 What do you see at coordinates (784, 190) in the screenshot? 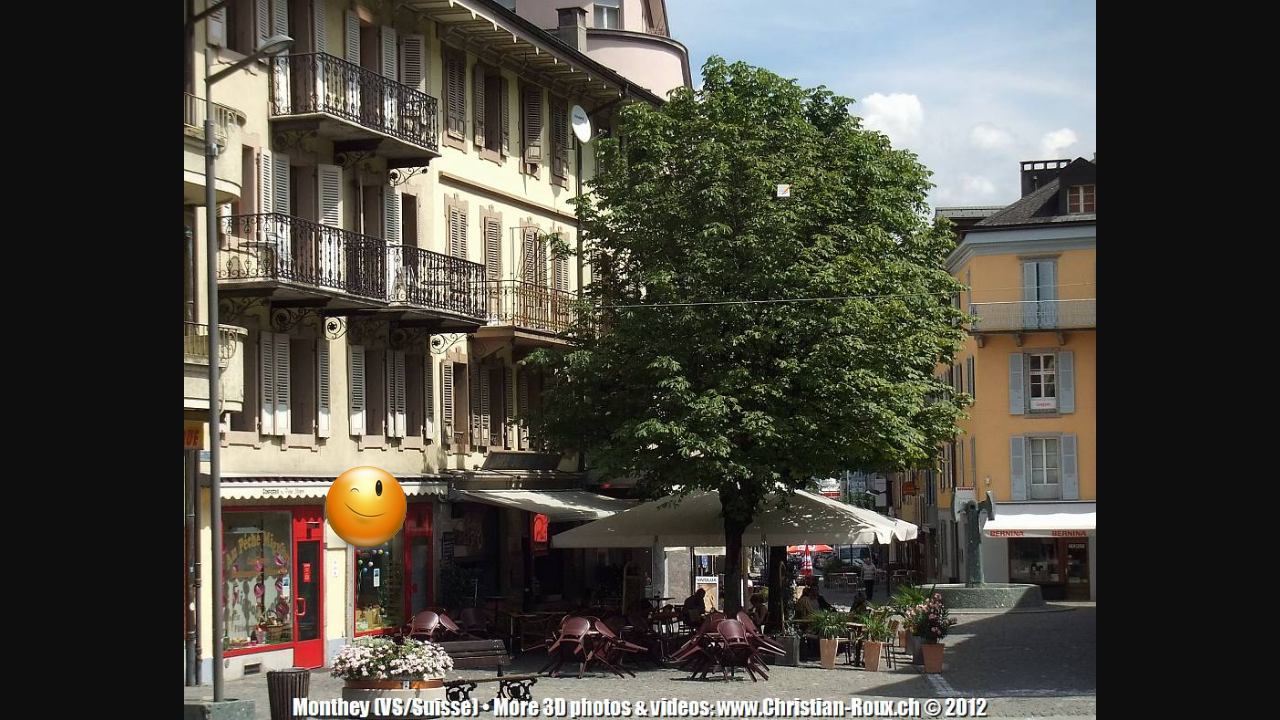
I see `open text editor application` at bounding box center [784, 190].